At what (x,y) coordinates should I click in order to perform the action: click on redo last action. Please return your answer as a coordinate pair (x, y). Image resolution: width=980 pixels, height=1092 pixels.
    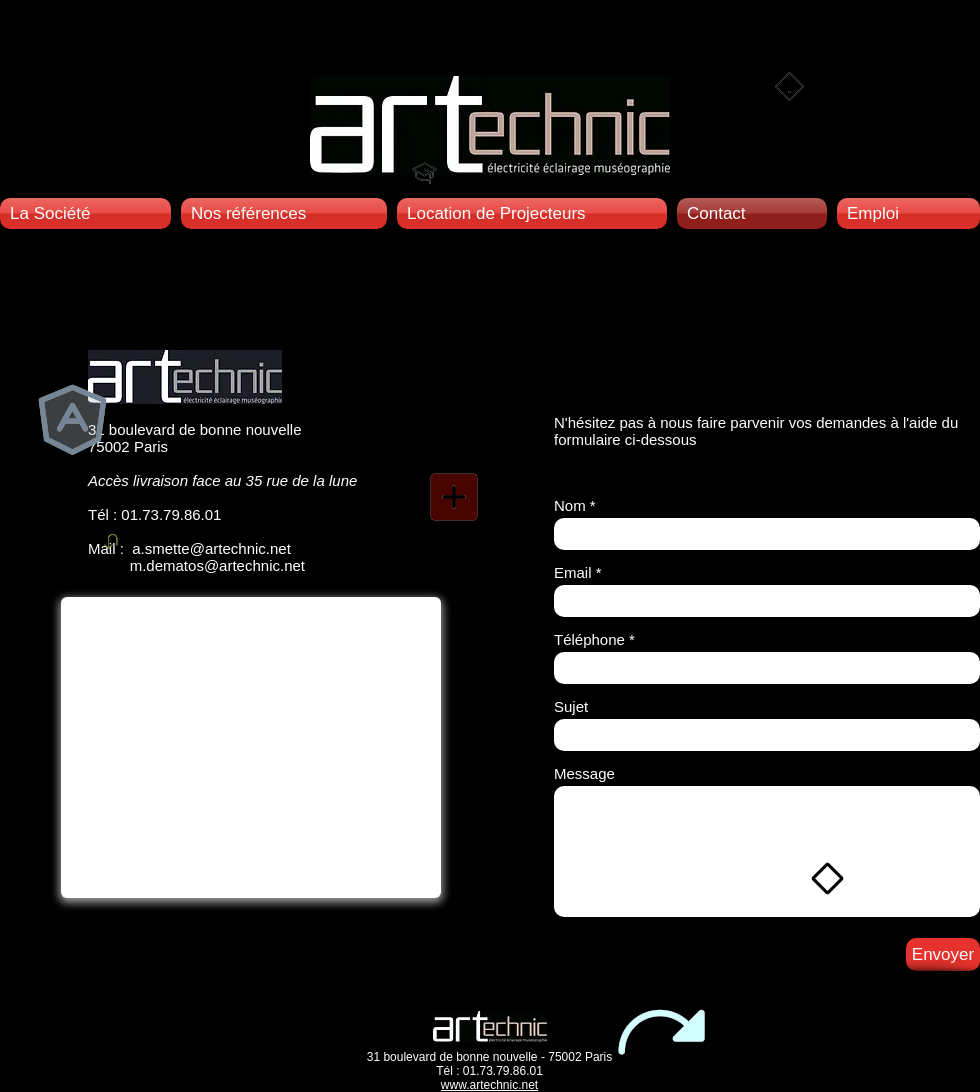
    Looking at the image, I should click on (660, 1029).